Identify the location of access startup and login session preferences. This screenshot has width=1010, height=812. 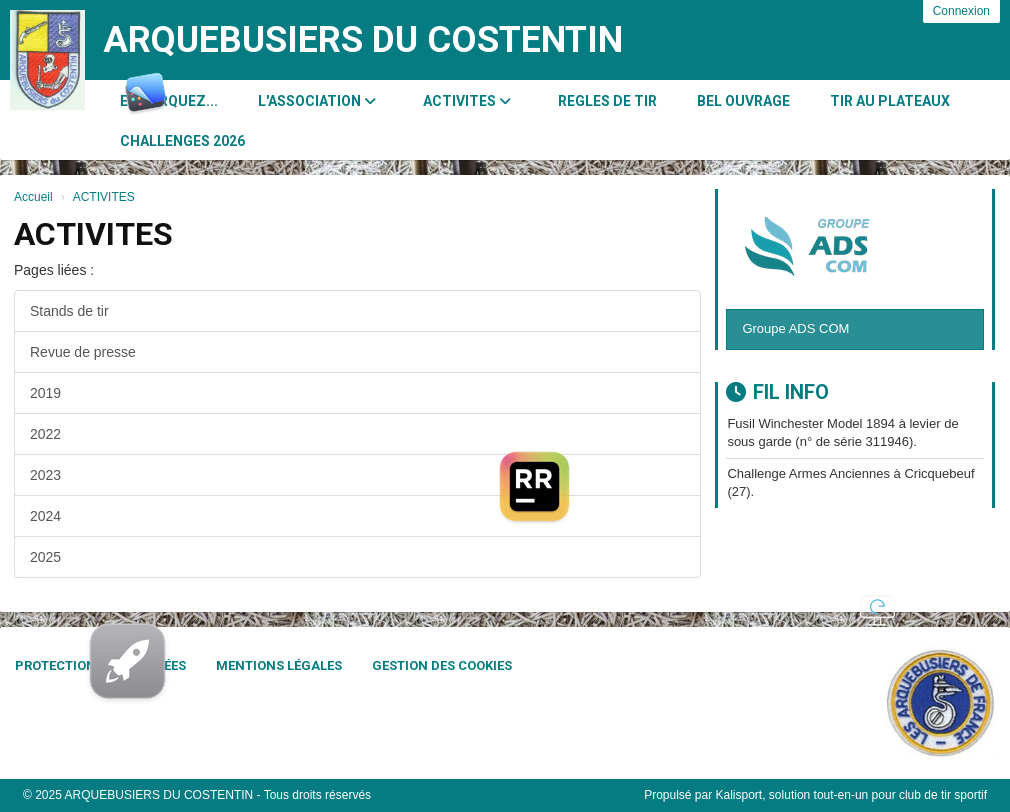
(127, 662).